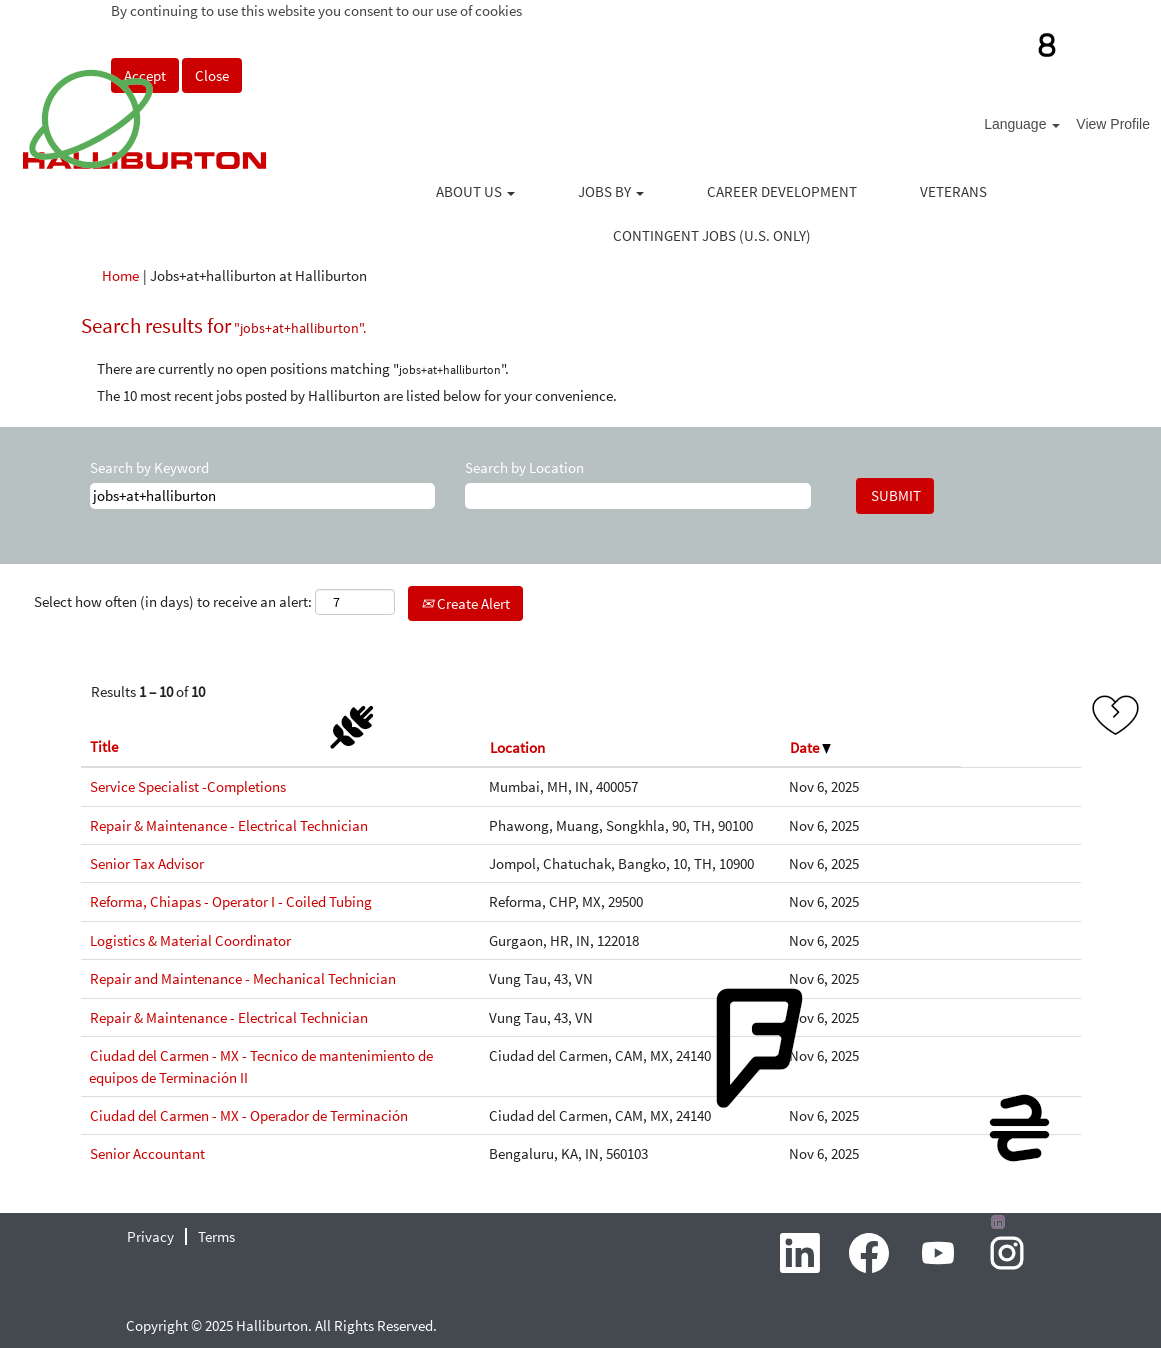 This screenshot has width=1161, height=1348. I want to click on open linkedin profile, so click(998, 1222).